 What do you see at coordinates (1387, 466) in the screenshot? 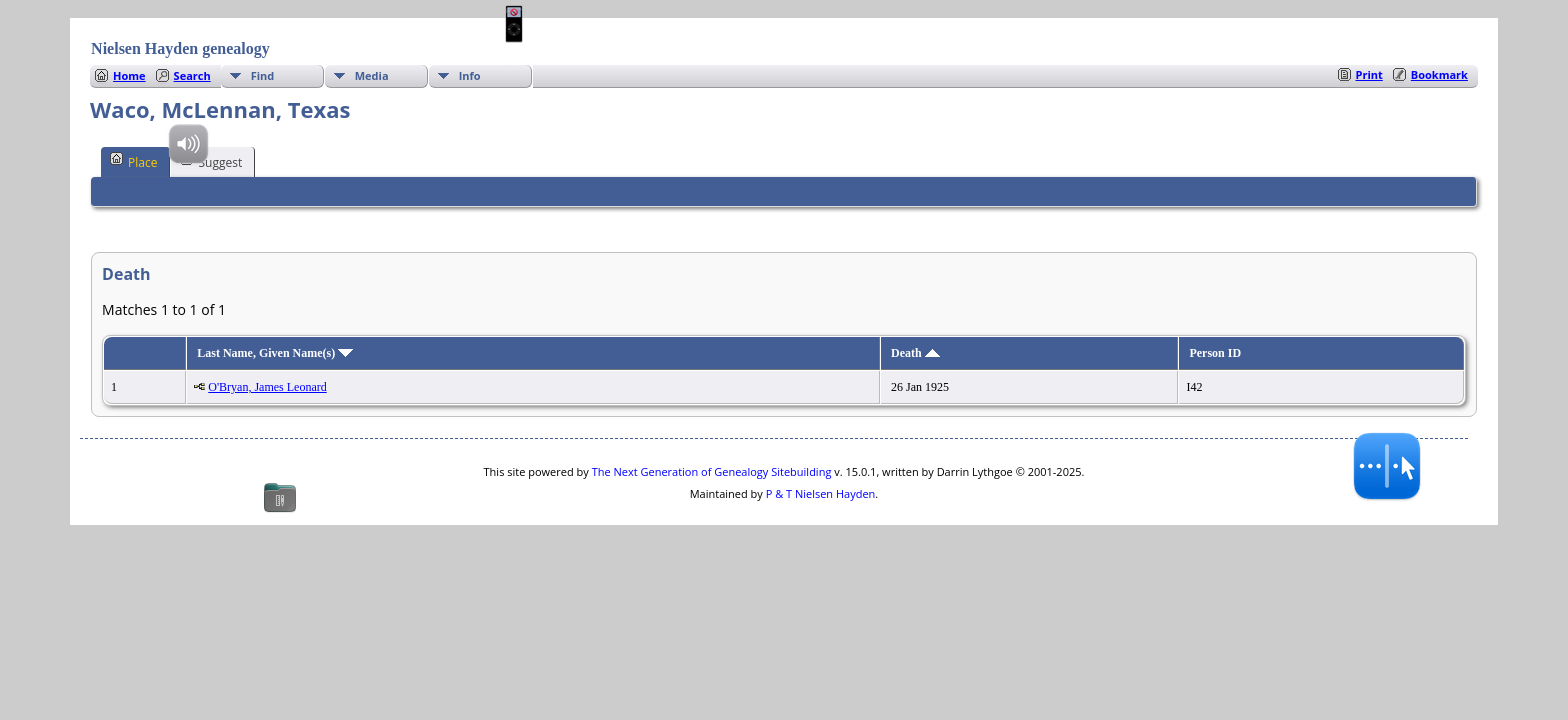
I see `configure universal control settings for multi-device input` at bounding box center [1387, 466].